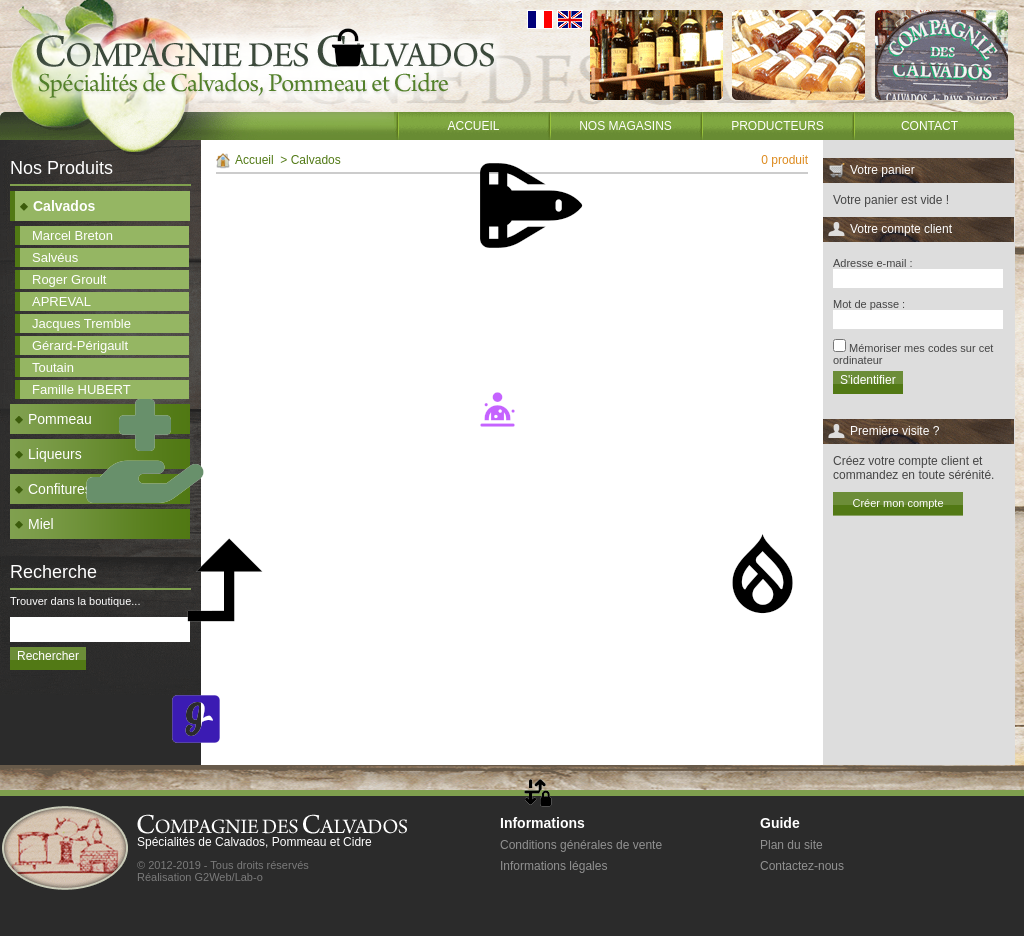  What do you see at coordinates (348, 48) in the screenshot?
I see `access storage or container tools` at bounding box center [348, 48].